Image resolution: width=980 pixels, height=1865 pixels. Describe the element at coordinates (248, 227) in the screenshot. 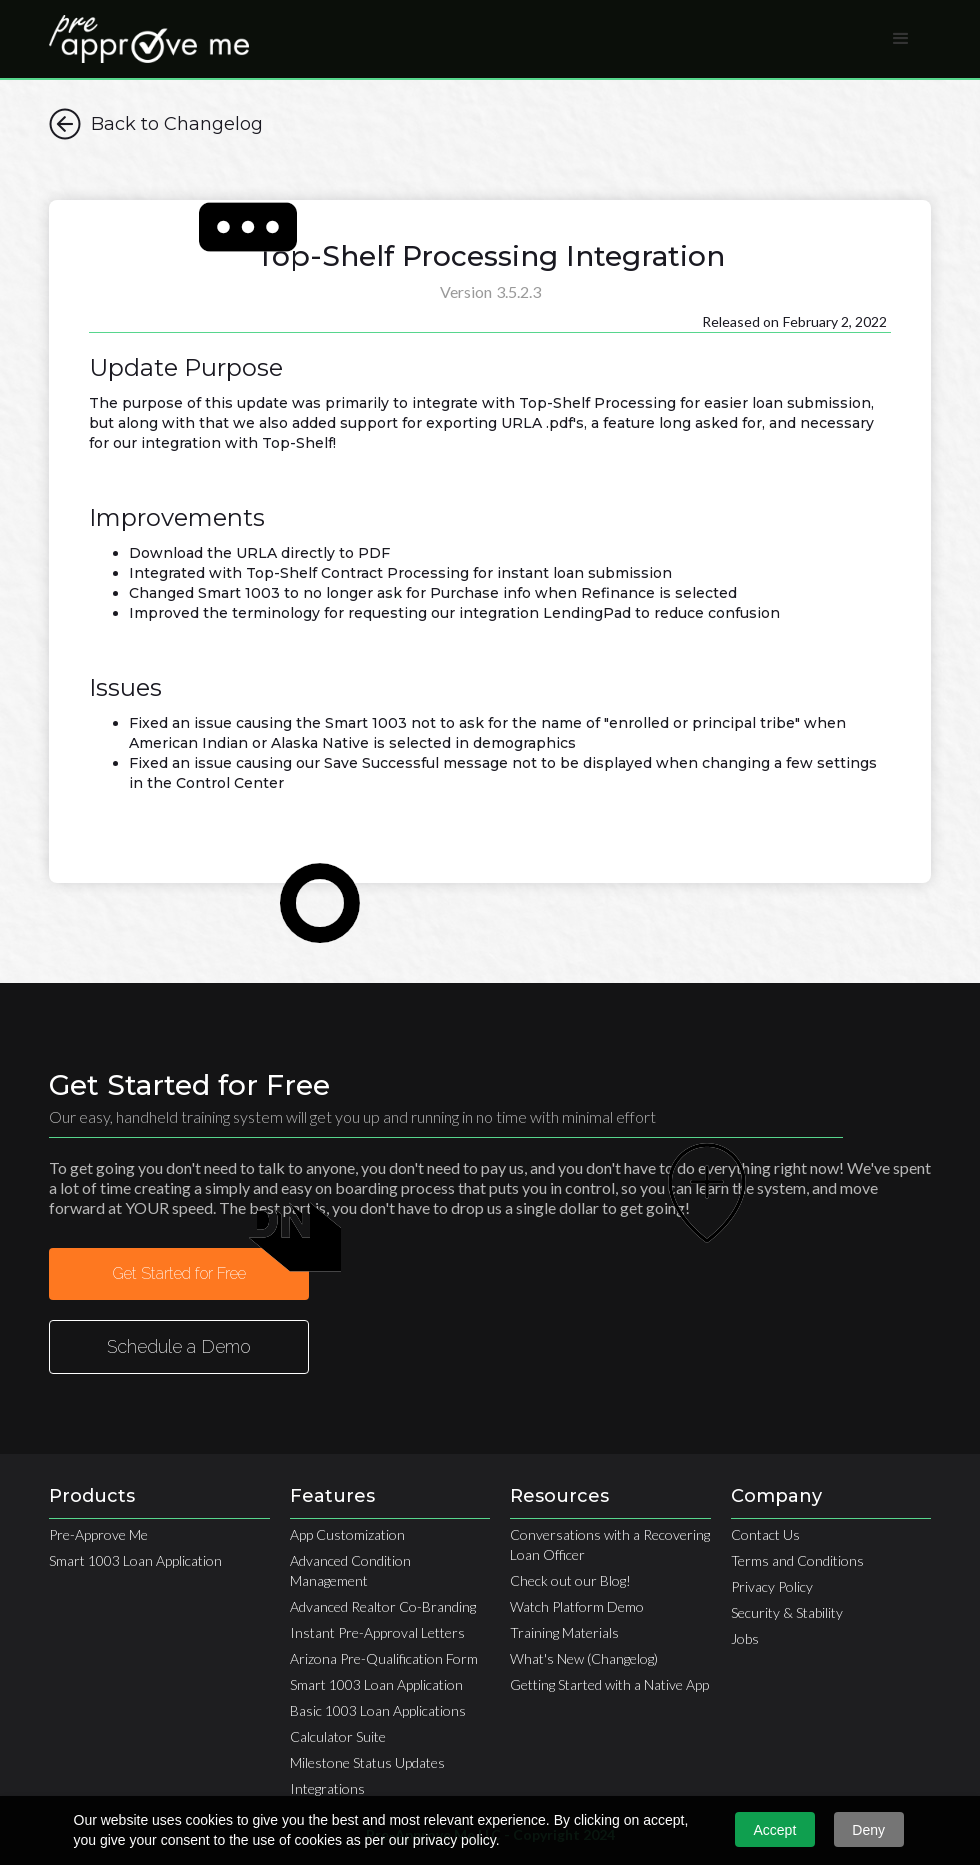

I see `access more options or actions` at that location.